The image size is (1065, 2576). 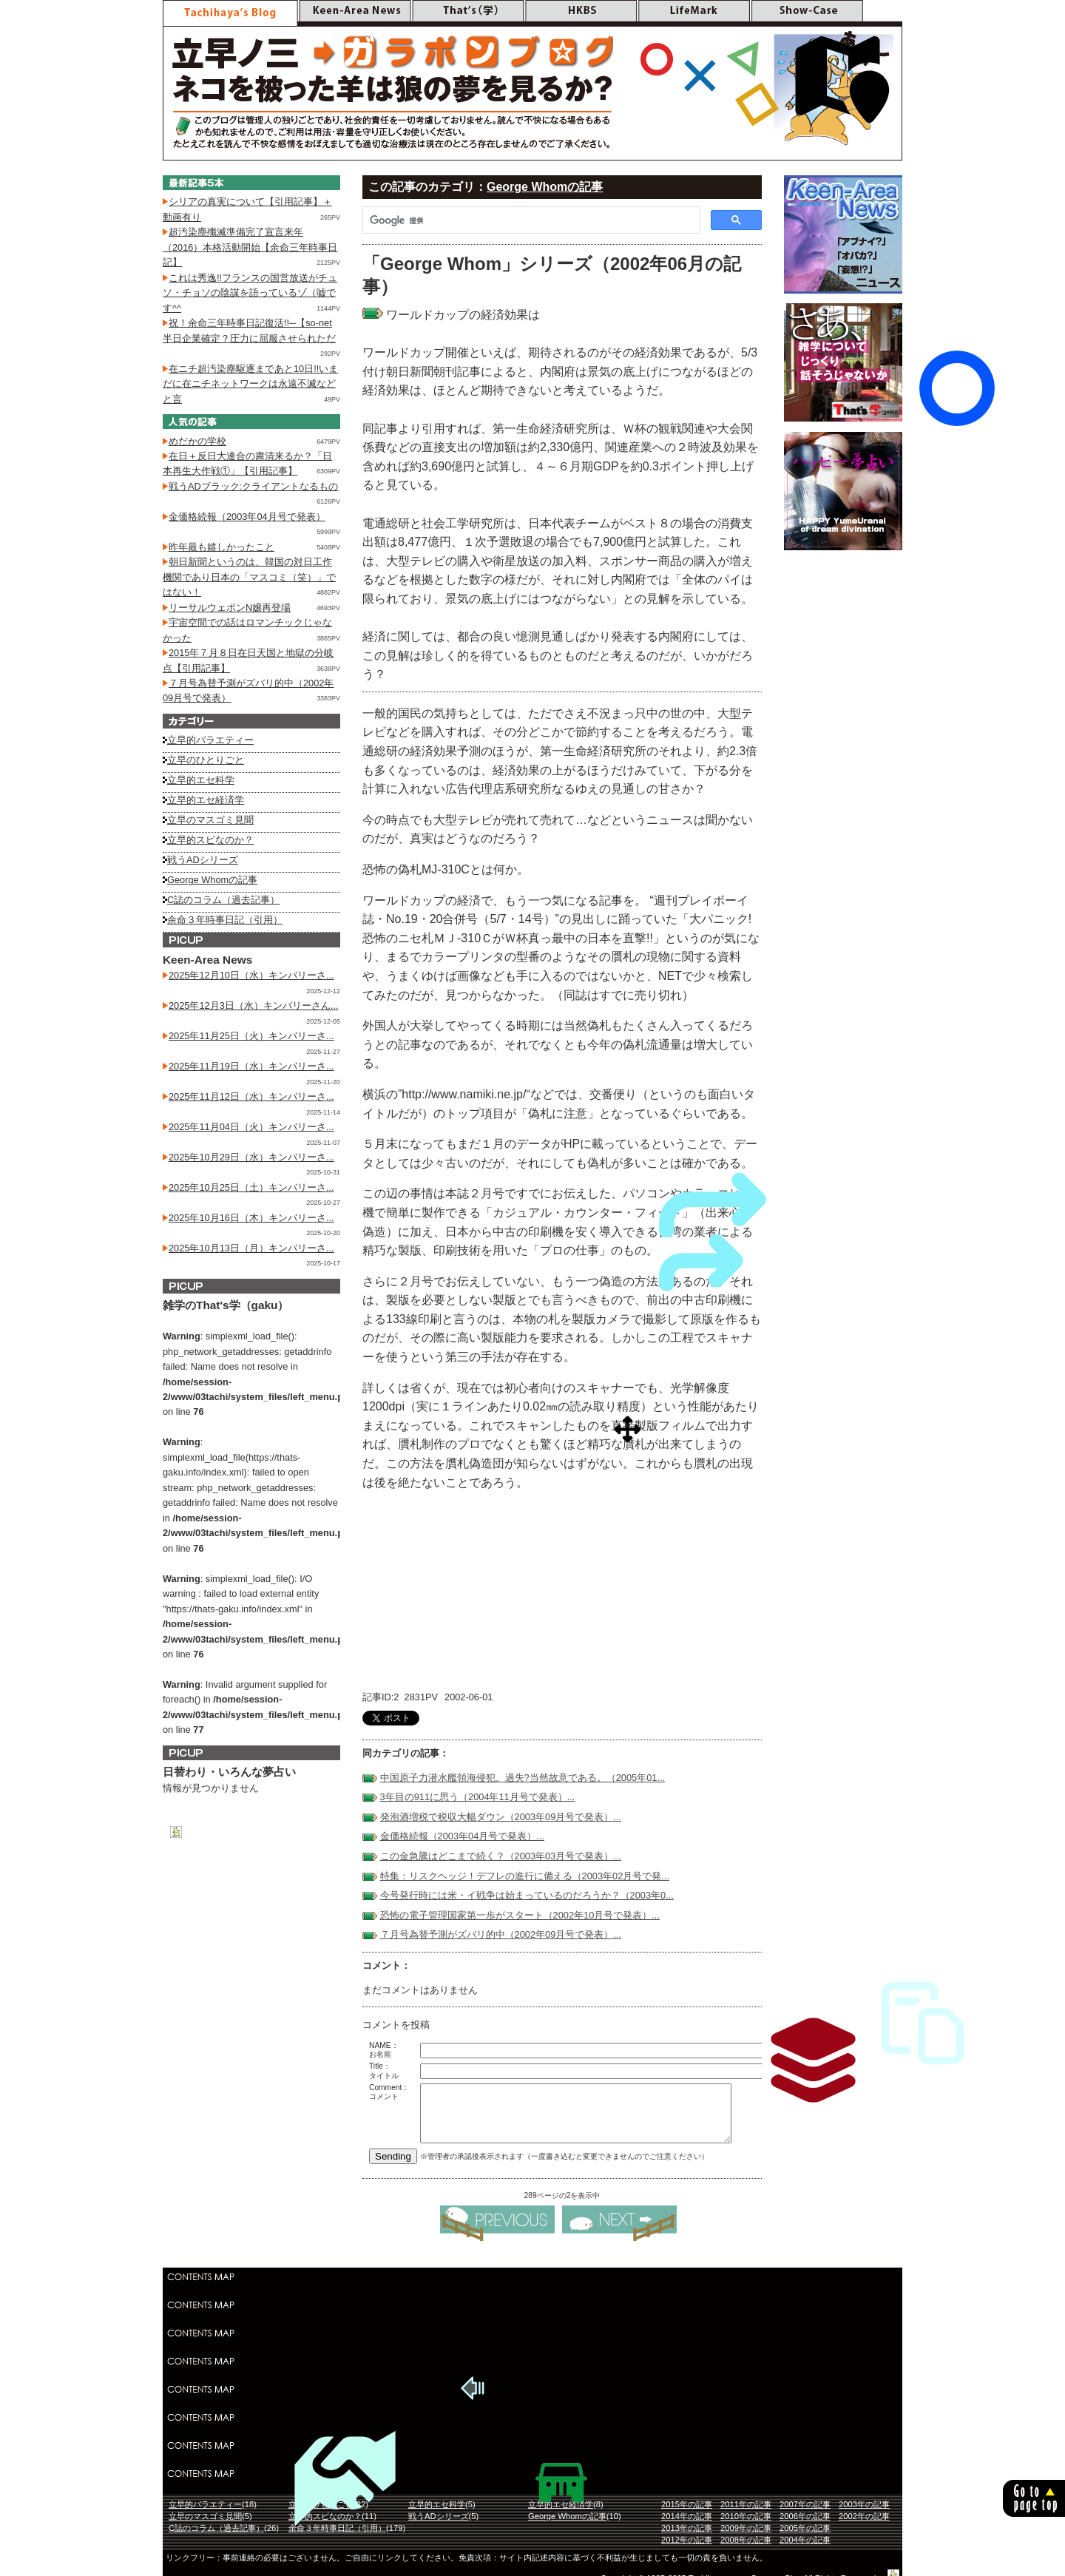 What do you see at coordinates (813, 2060) in the screenshot?
I see `view or manage layers` at bounding box center [813, 2060].